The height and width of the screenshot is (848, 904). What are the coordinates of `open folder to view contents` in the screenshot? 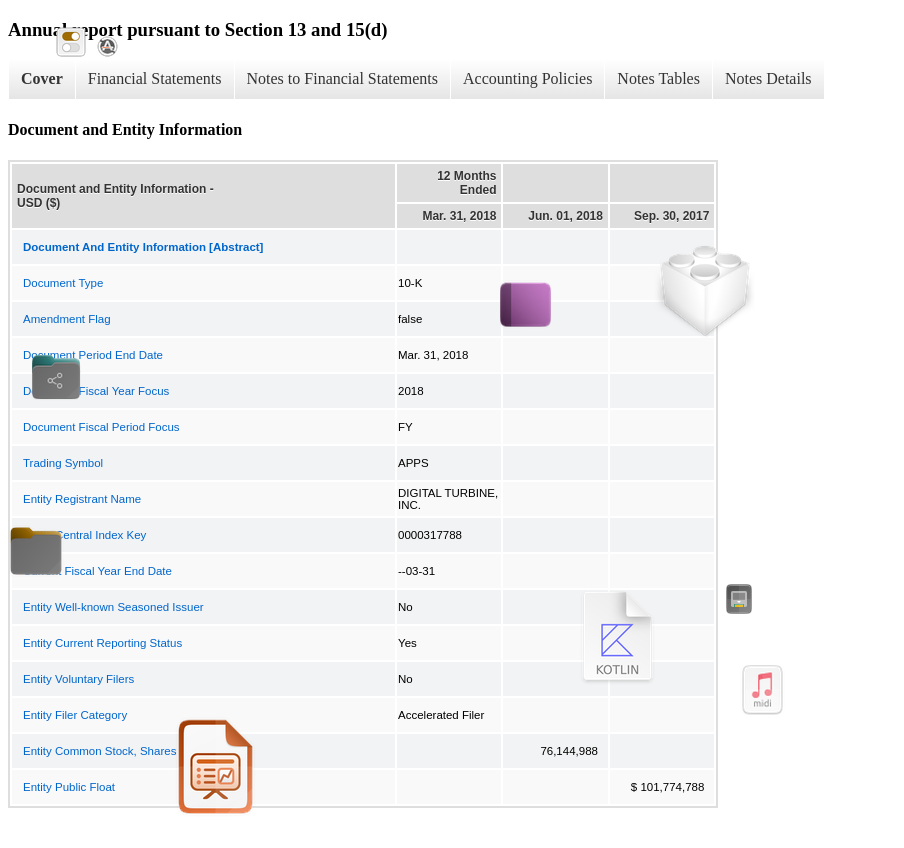 It's located at (36, 551).